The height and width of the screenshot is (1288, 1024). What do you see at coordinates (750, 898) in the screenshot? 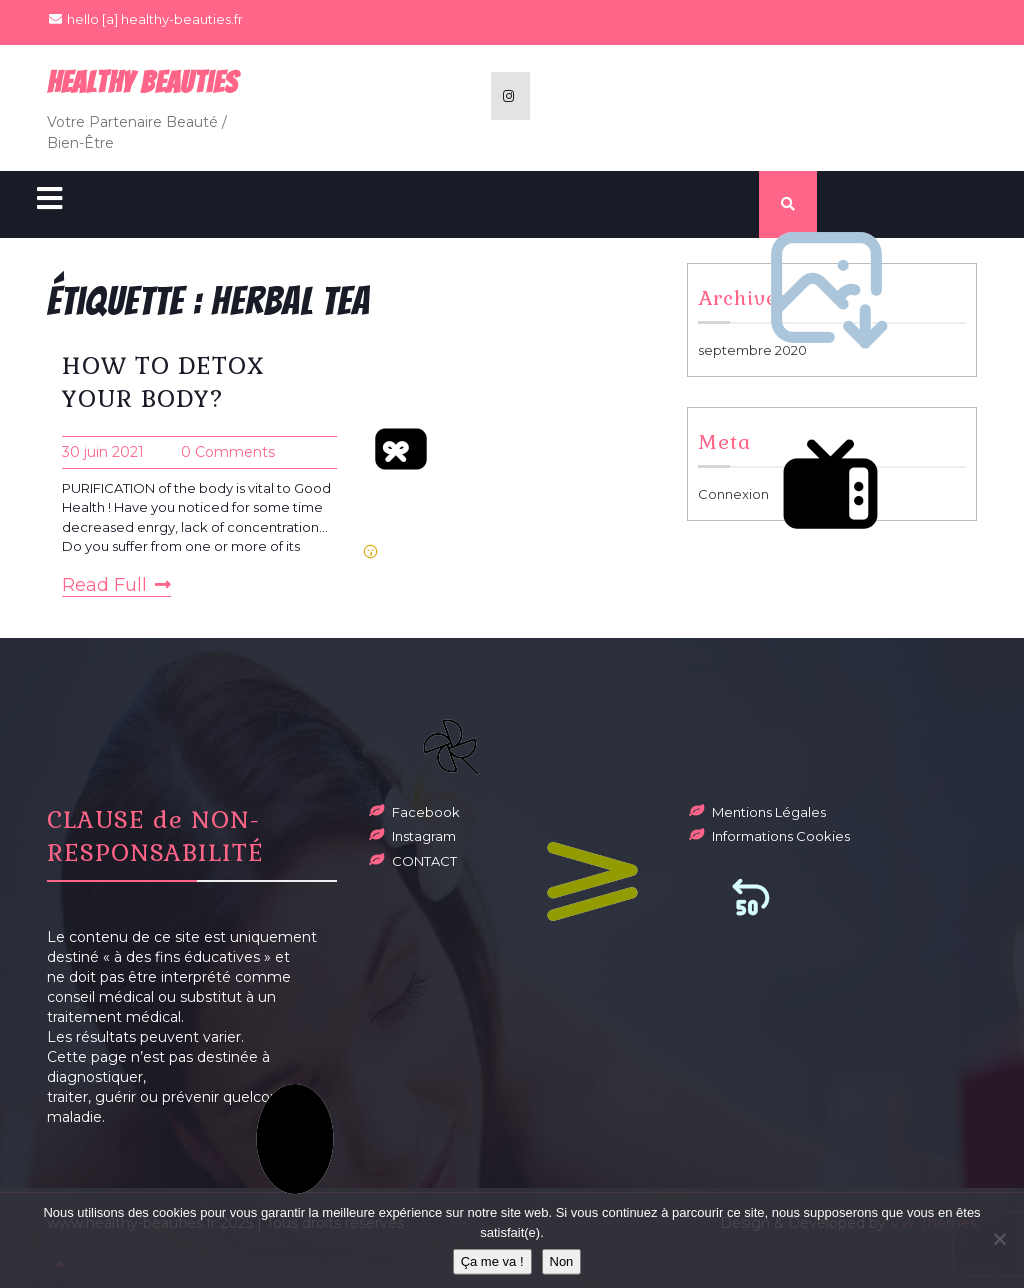
I see `rewind 50 seconds backward` at bounding box center [750, 898].